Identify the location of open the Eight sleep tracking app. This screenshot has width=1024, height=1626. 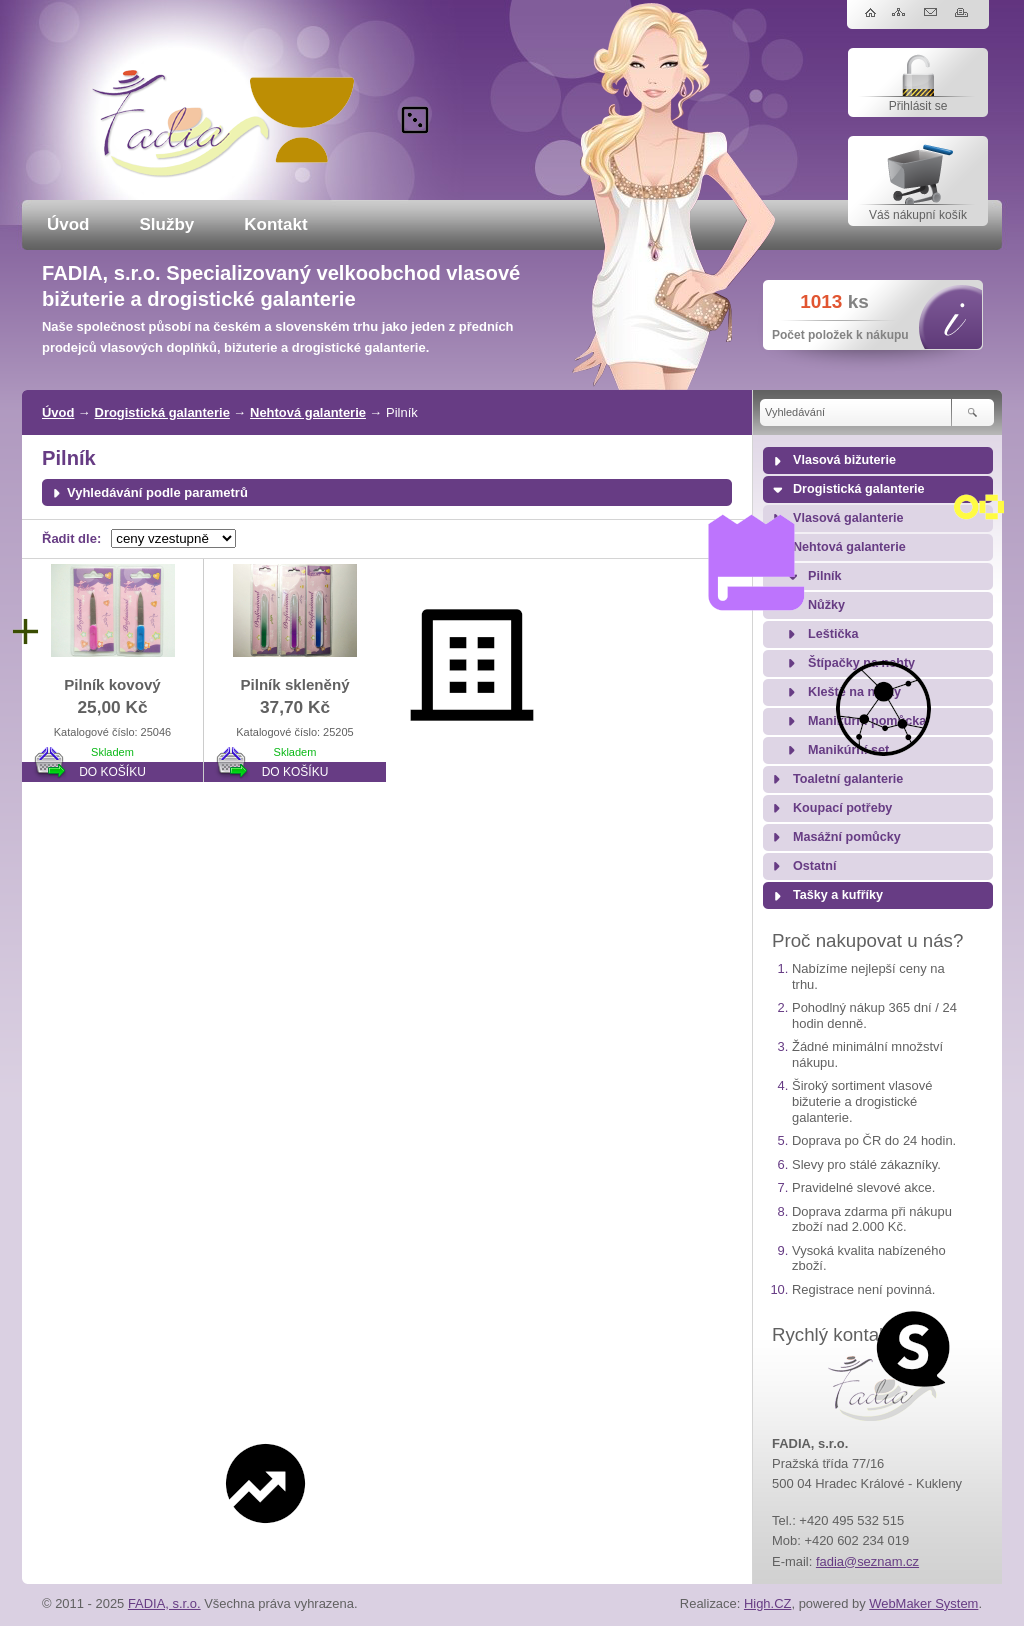
(979, 507).